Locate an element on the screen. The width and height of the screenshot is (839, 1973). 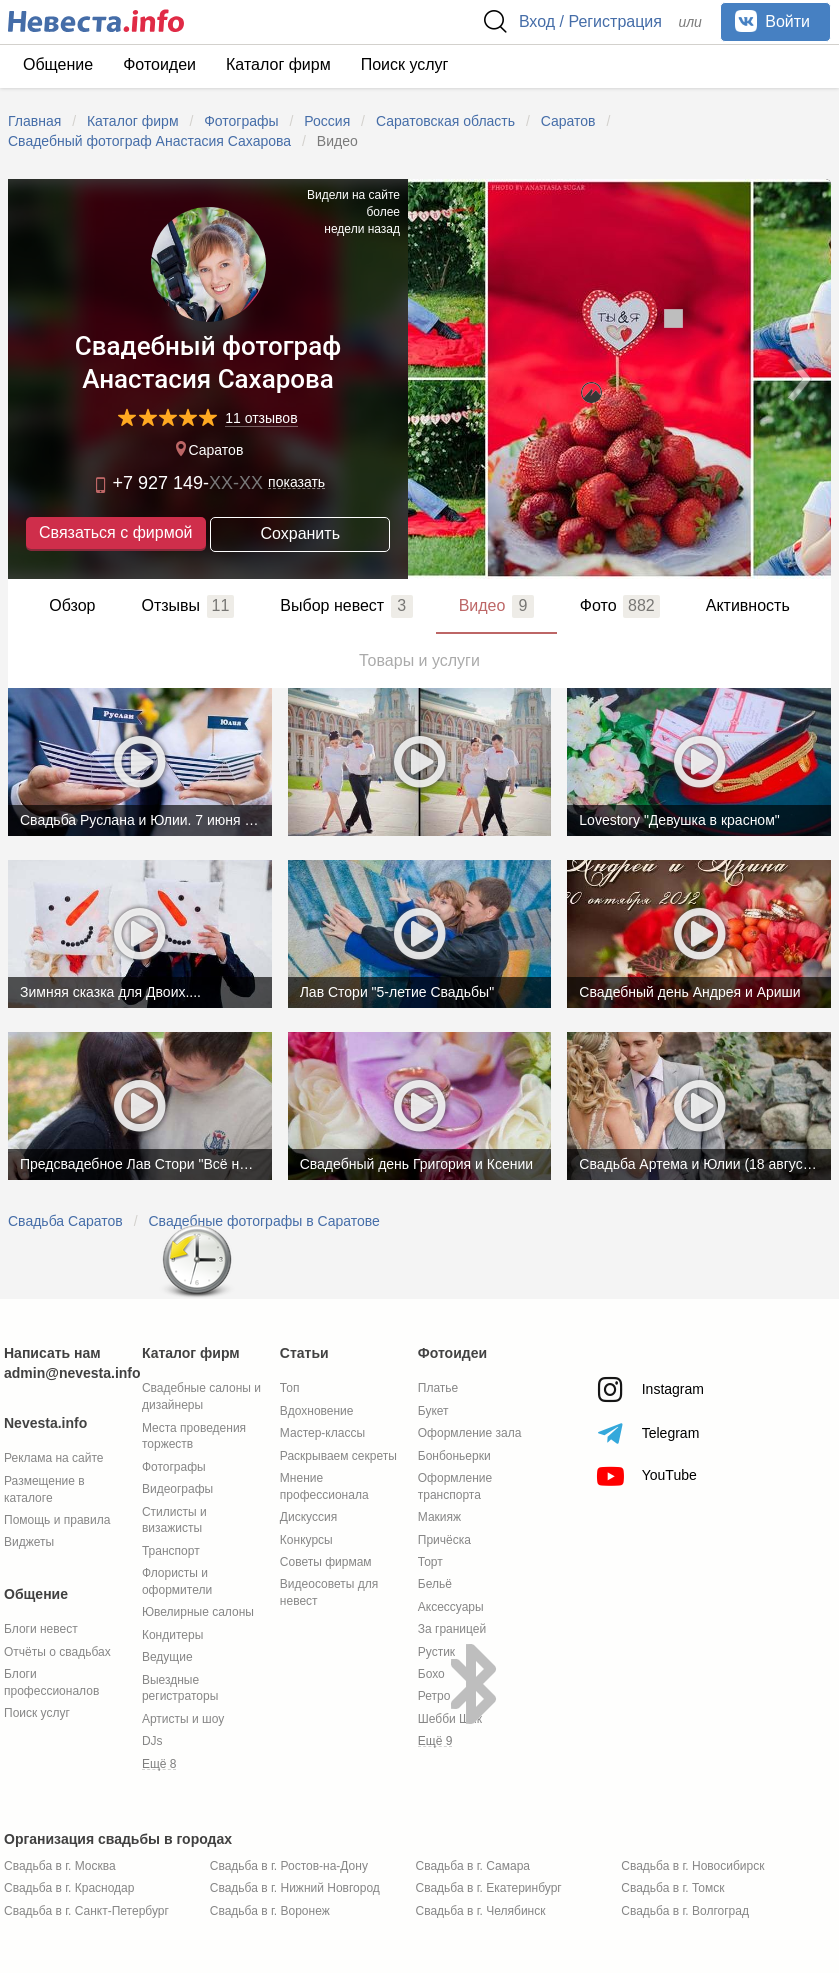
toggle bluetooth connectivity on or off is located at coordinates (476, 1684).